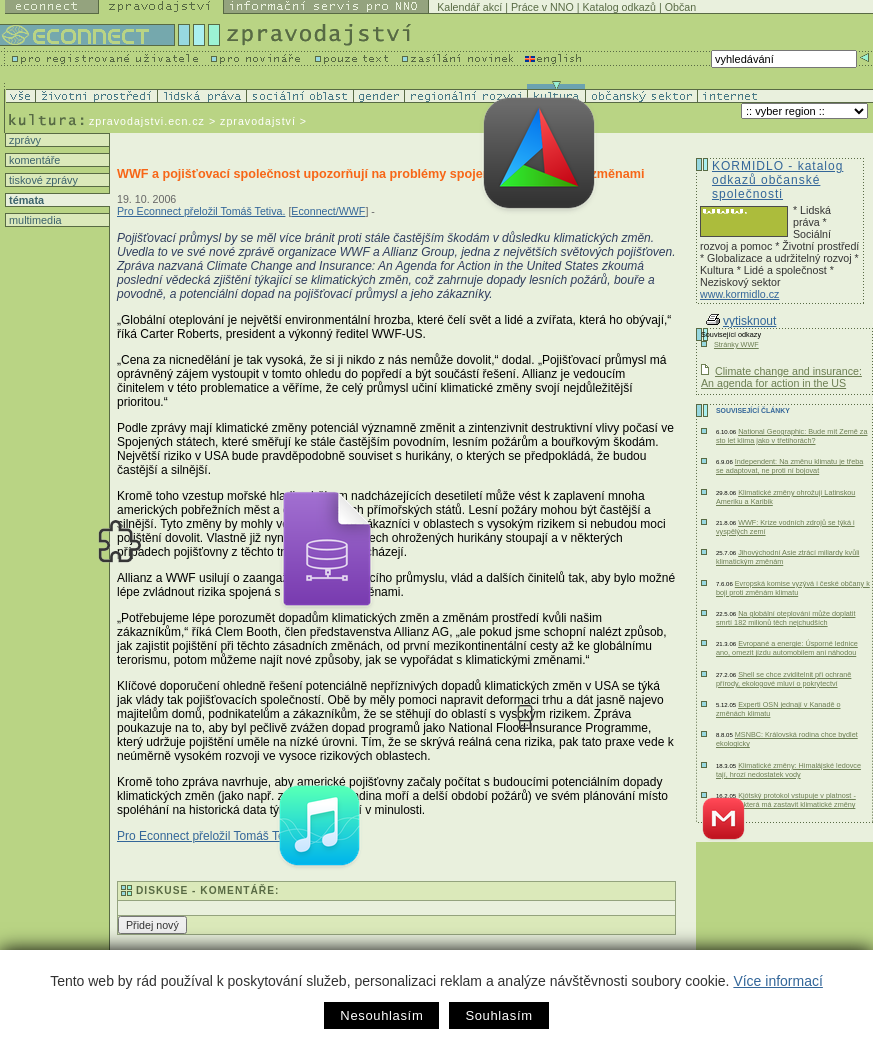 This screenshot has width=873, height=1039. I want to click on open elisa music player, so click(319, 825).